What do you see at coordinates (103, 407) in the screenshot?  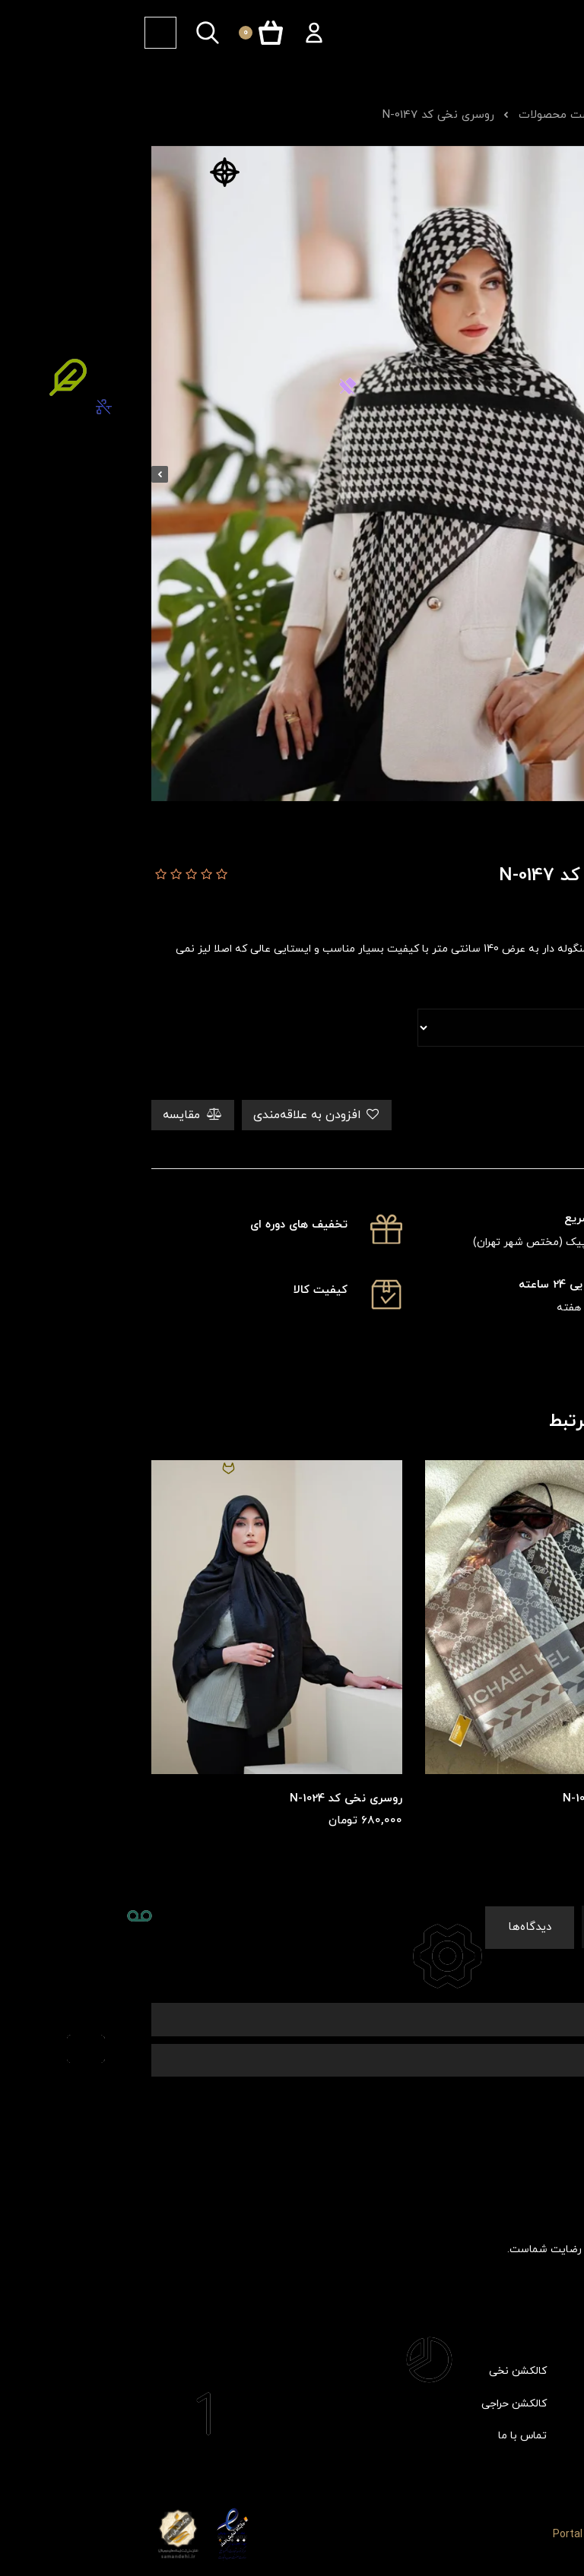 I see `network connection unavailable or disabled` at bounding box center [103, 407].